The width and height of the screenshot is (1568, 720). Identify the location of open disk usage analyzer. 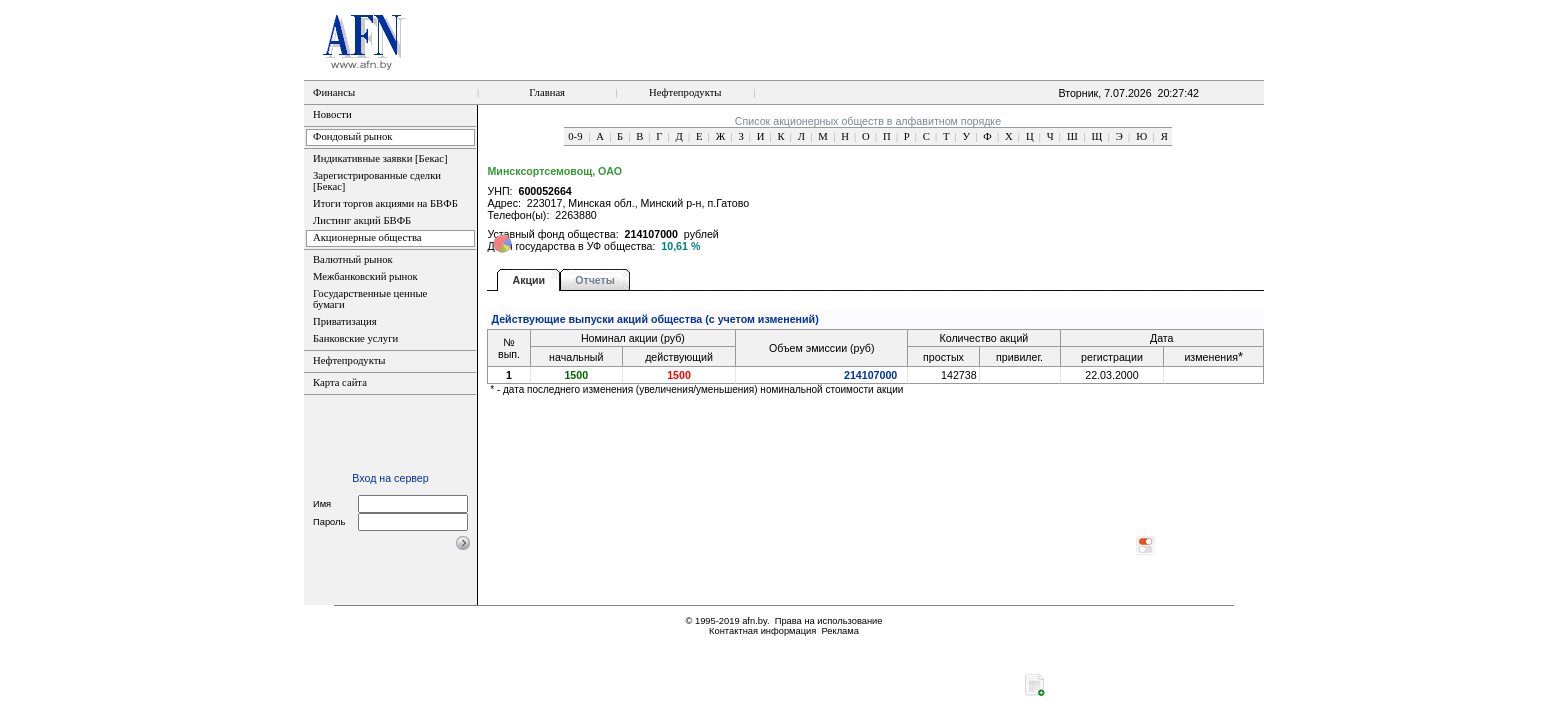
(502, 243).